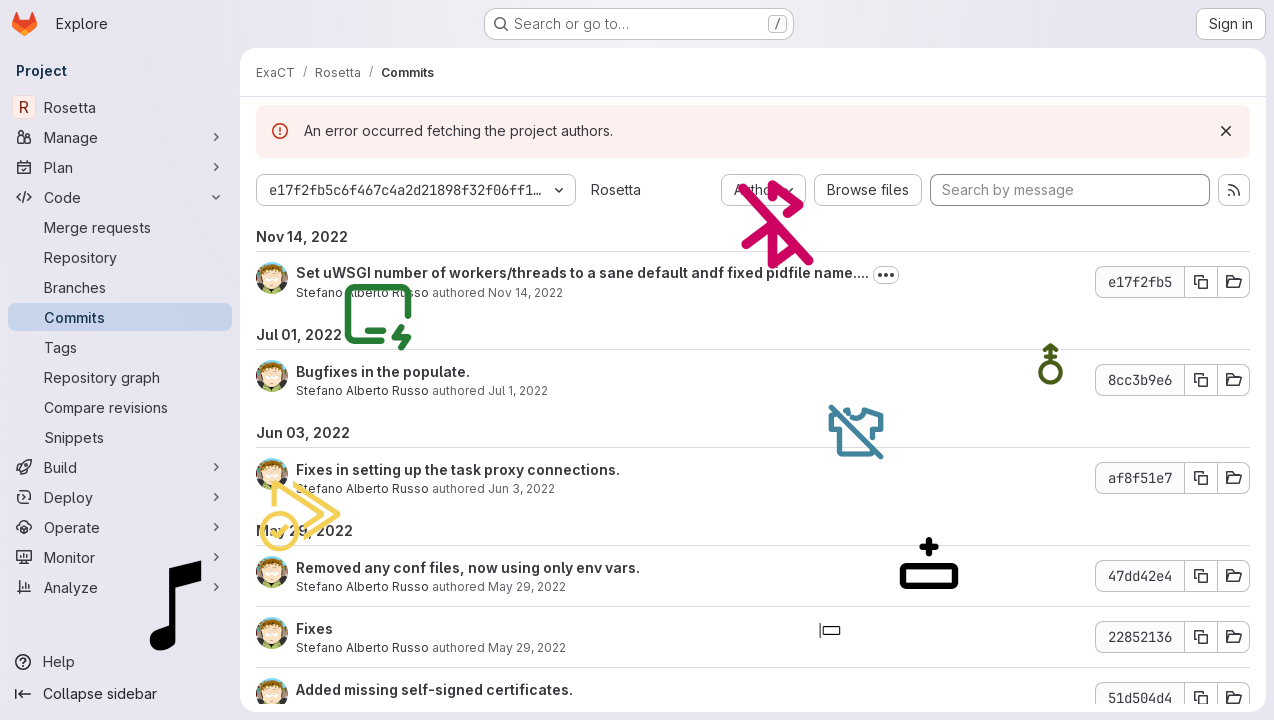  Describe the element at coordinates (175, 605) in the screenshot. I see `play or access music` at that location.